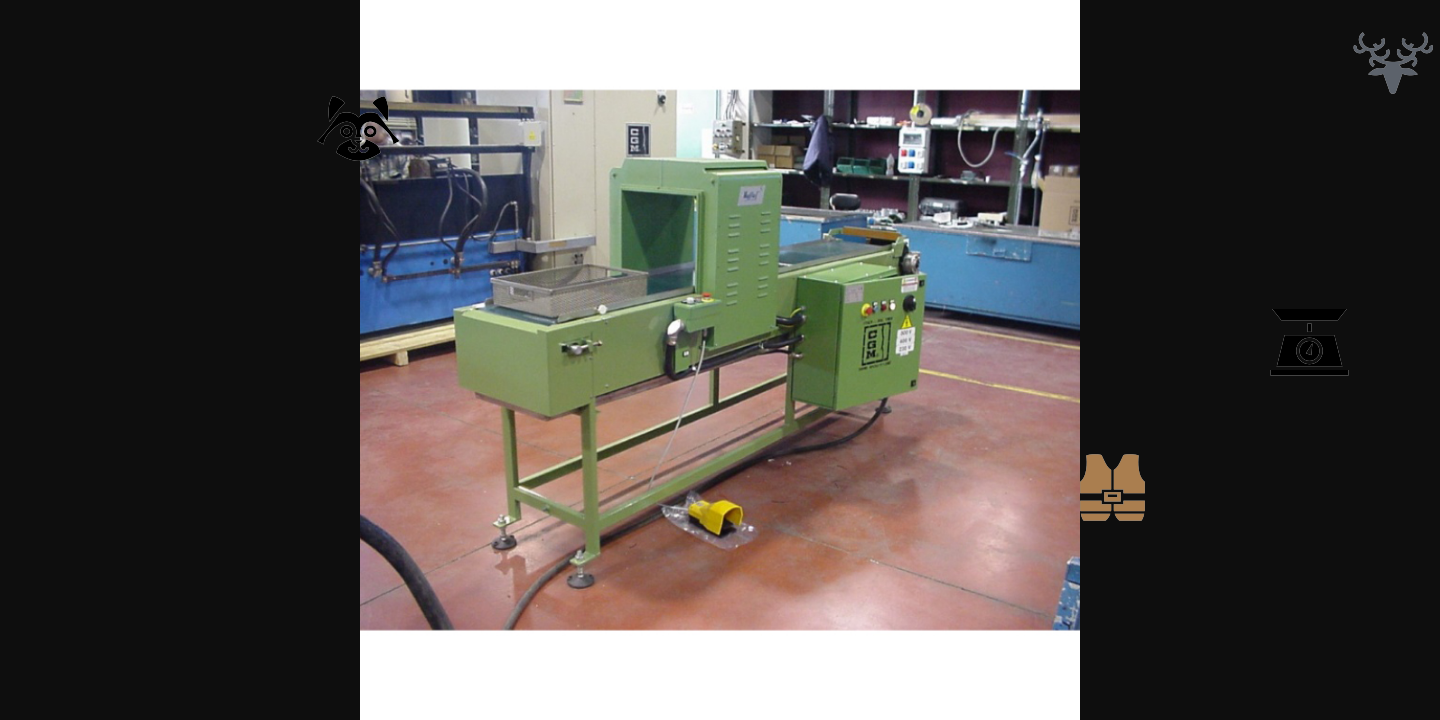 The image size is (1440, 720). Describe the element at coordinates (1393, 63) in the screenshot. I see `wildlife or nature category indicator` at that location.